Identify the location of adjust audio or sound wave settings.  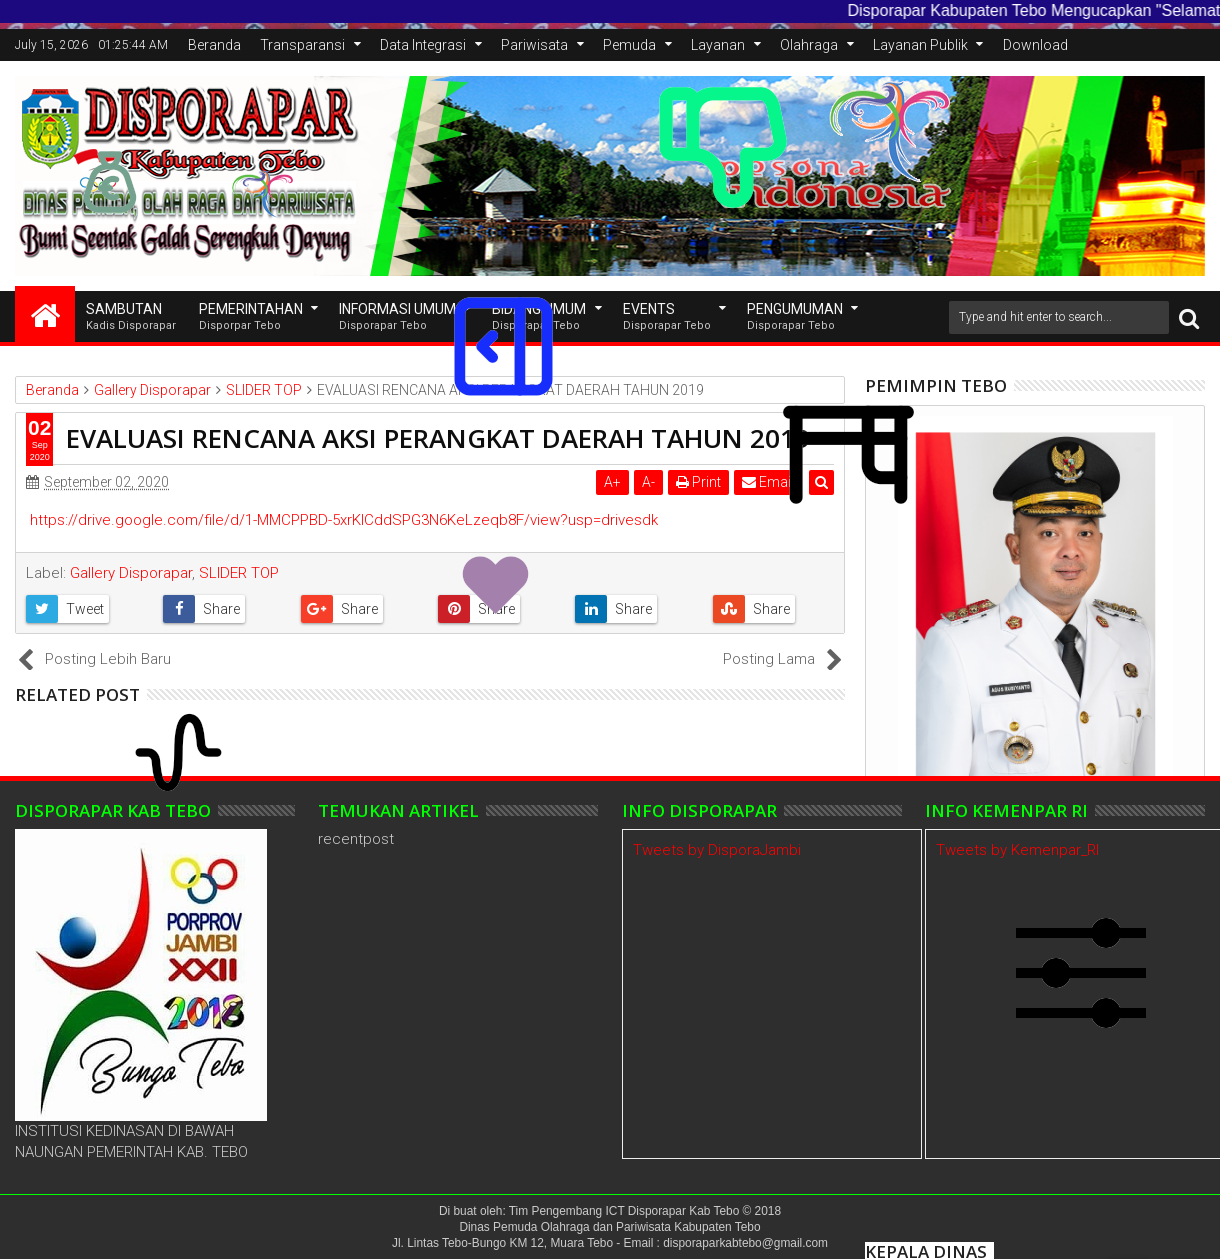
(178, 752).